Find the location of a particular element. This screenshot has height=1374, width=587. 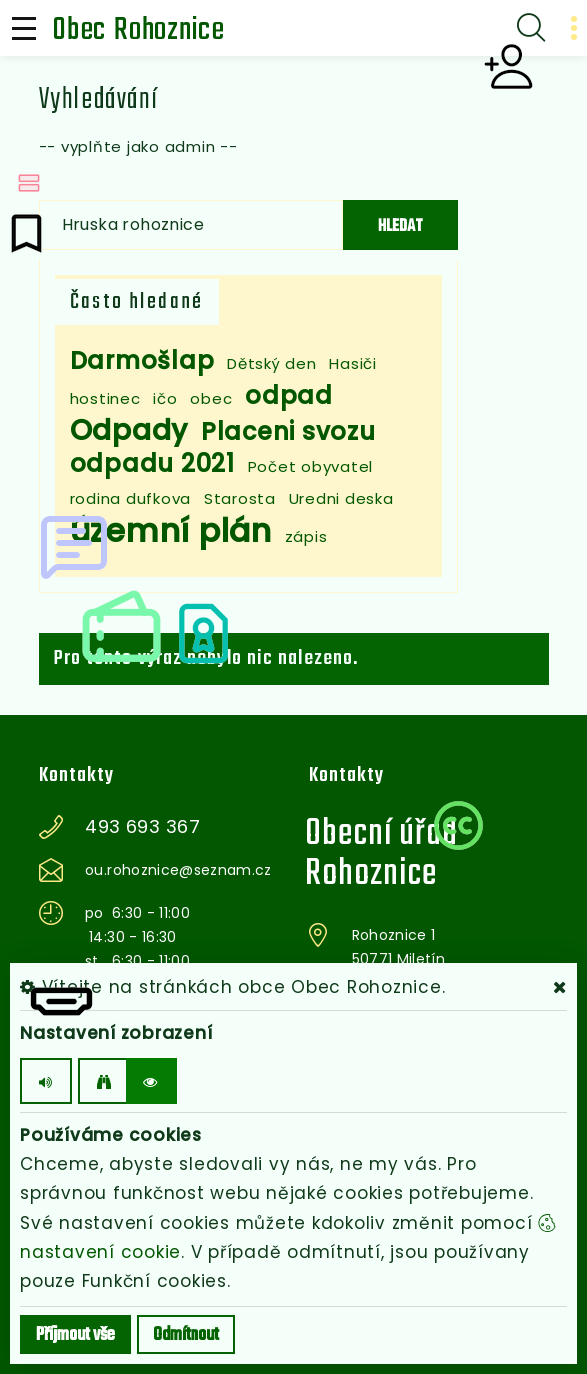

hdmi port connection status is located at coordinates (61, 1001).